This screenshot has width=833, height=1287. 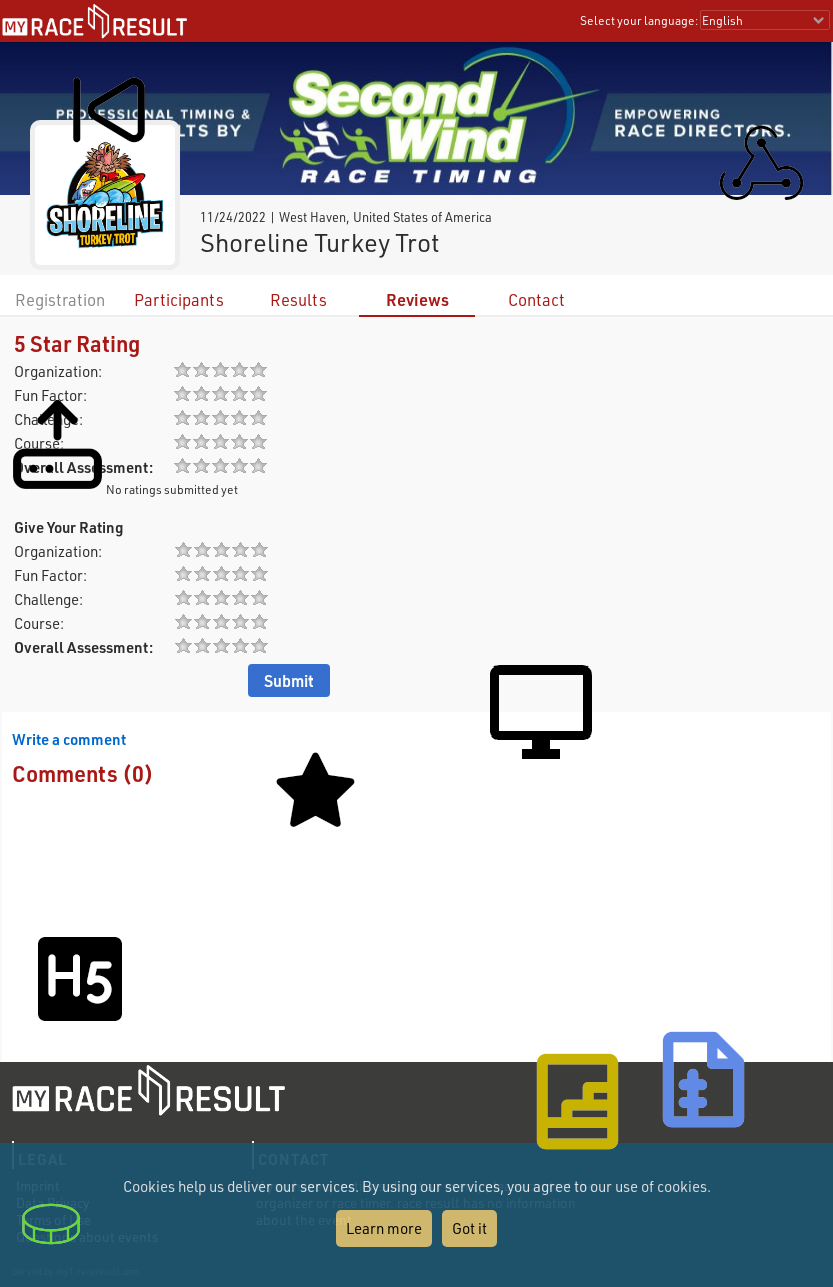 I want to click on switch to desktop view, so click(x=541, y=712).